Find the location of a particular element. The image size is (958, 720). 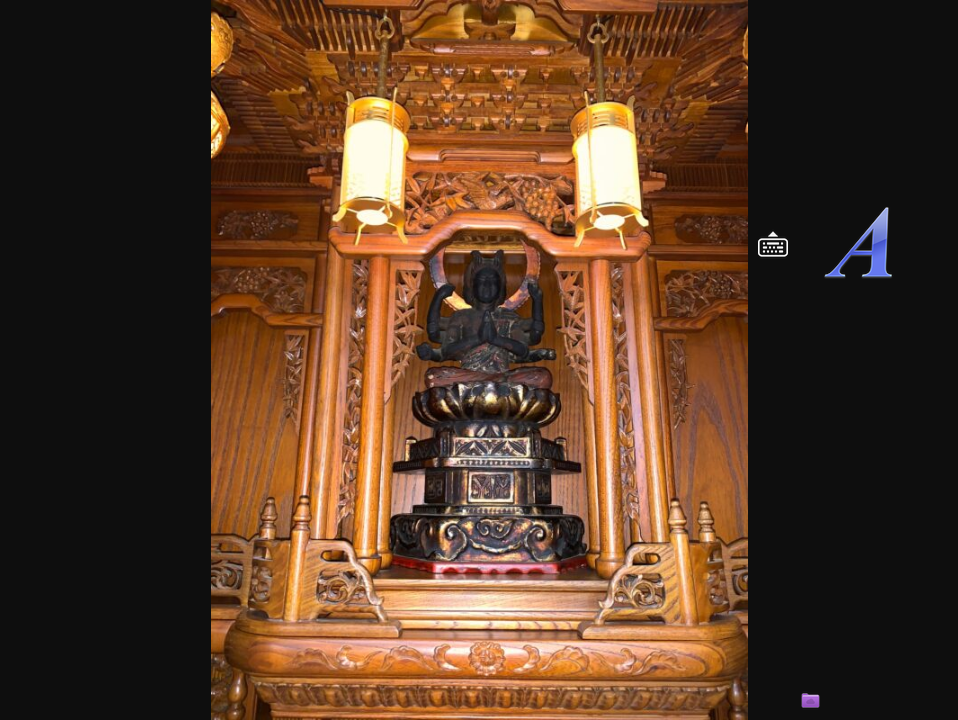

show virtual keyboard is located at coordinates (773, 244).